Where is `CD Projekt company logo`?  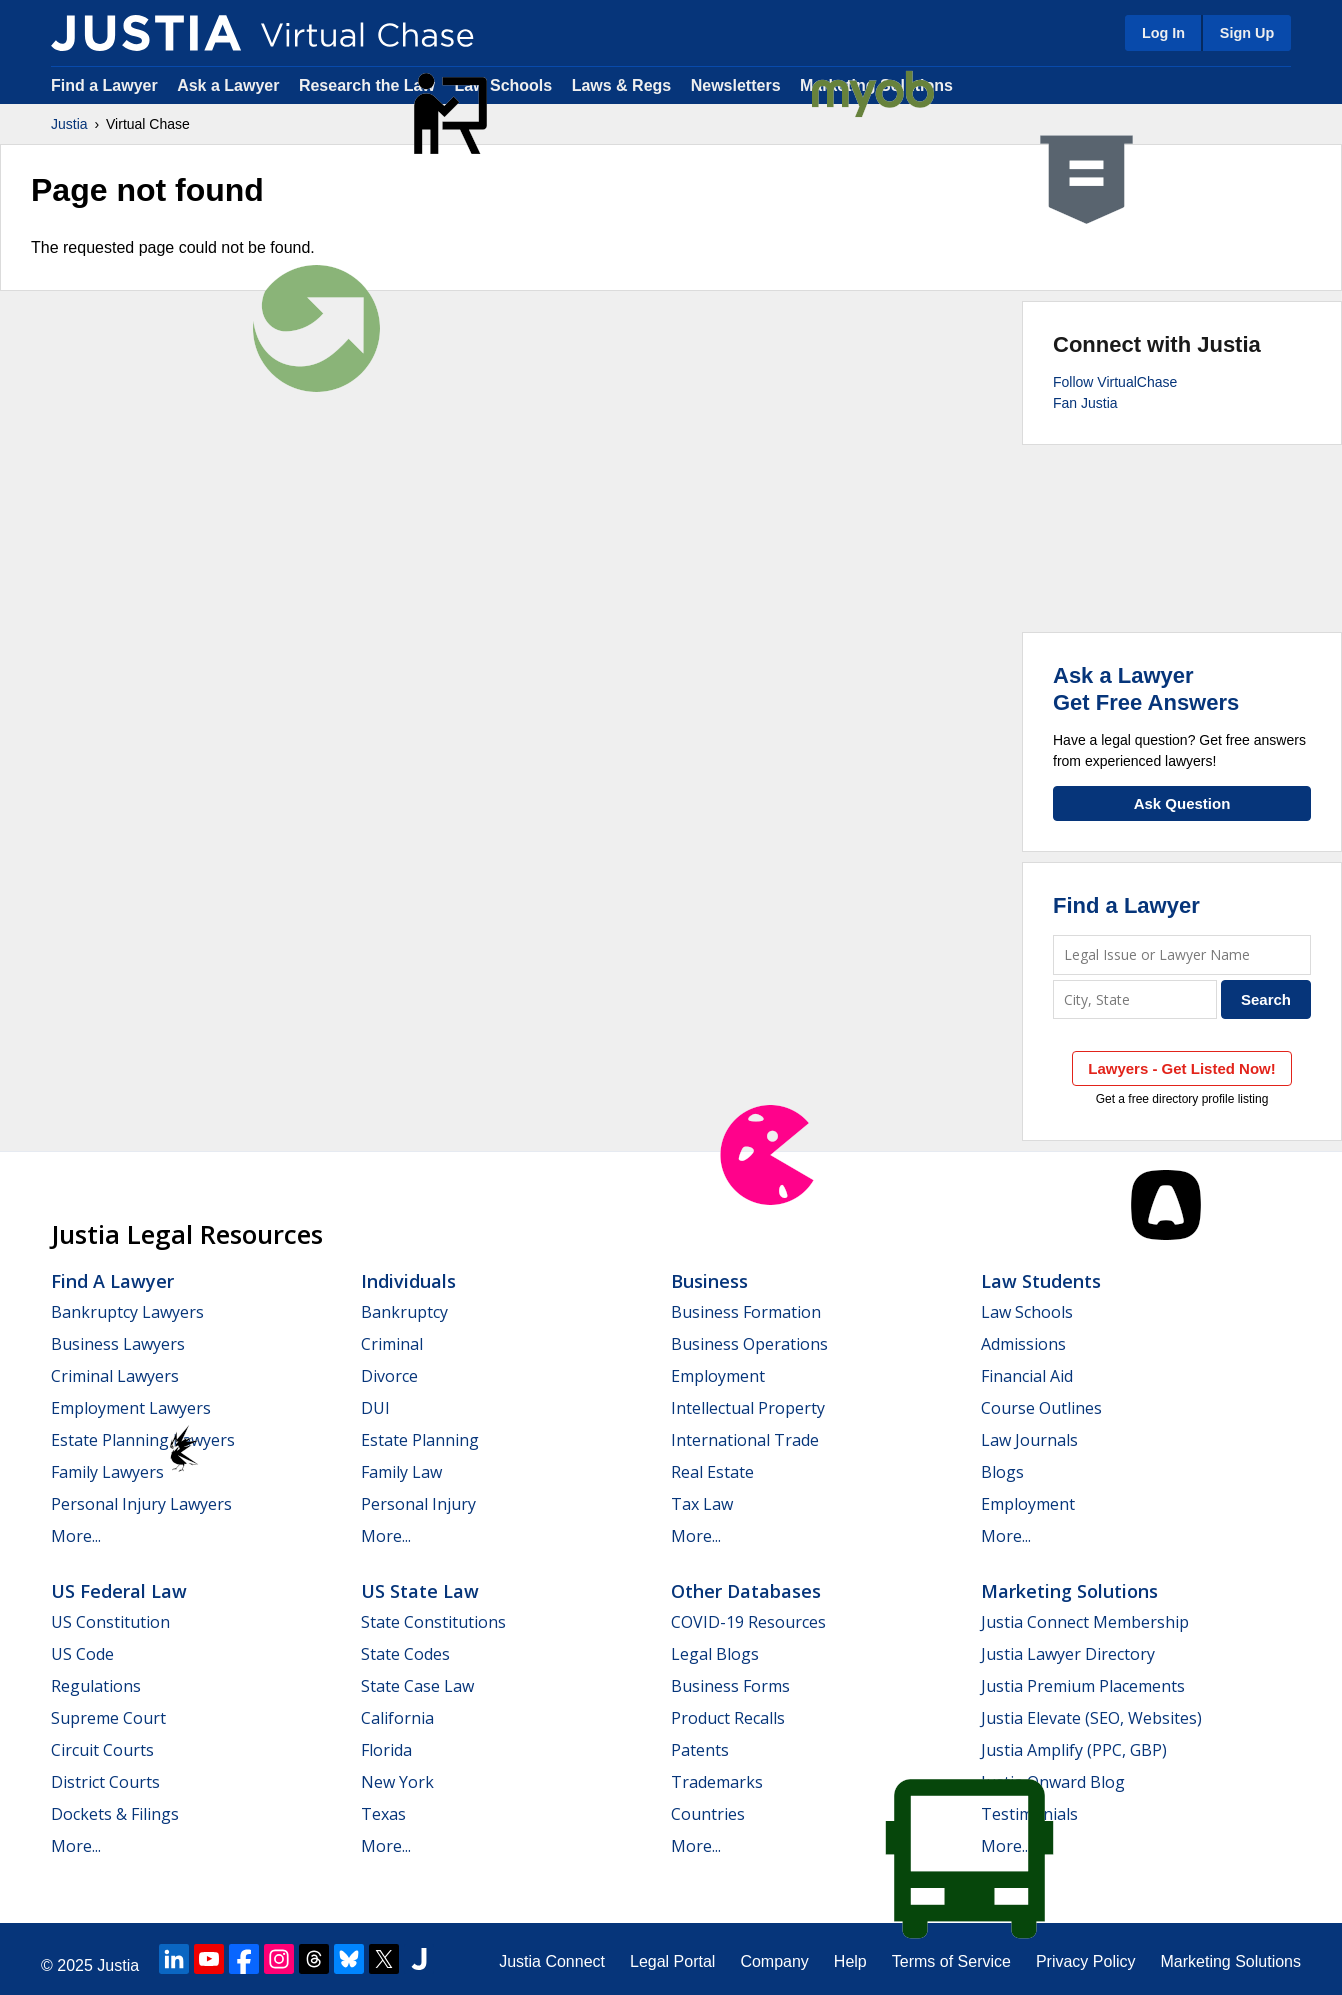
CD Projekt company logo is located at coordinates (184, 1448).